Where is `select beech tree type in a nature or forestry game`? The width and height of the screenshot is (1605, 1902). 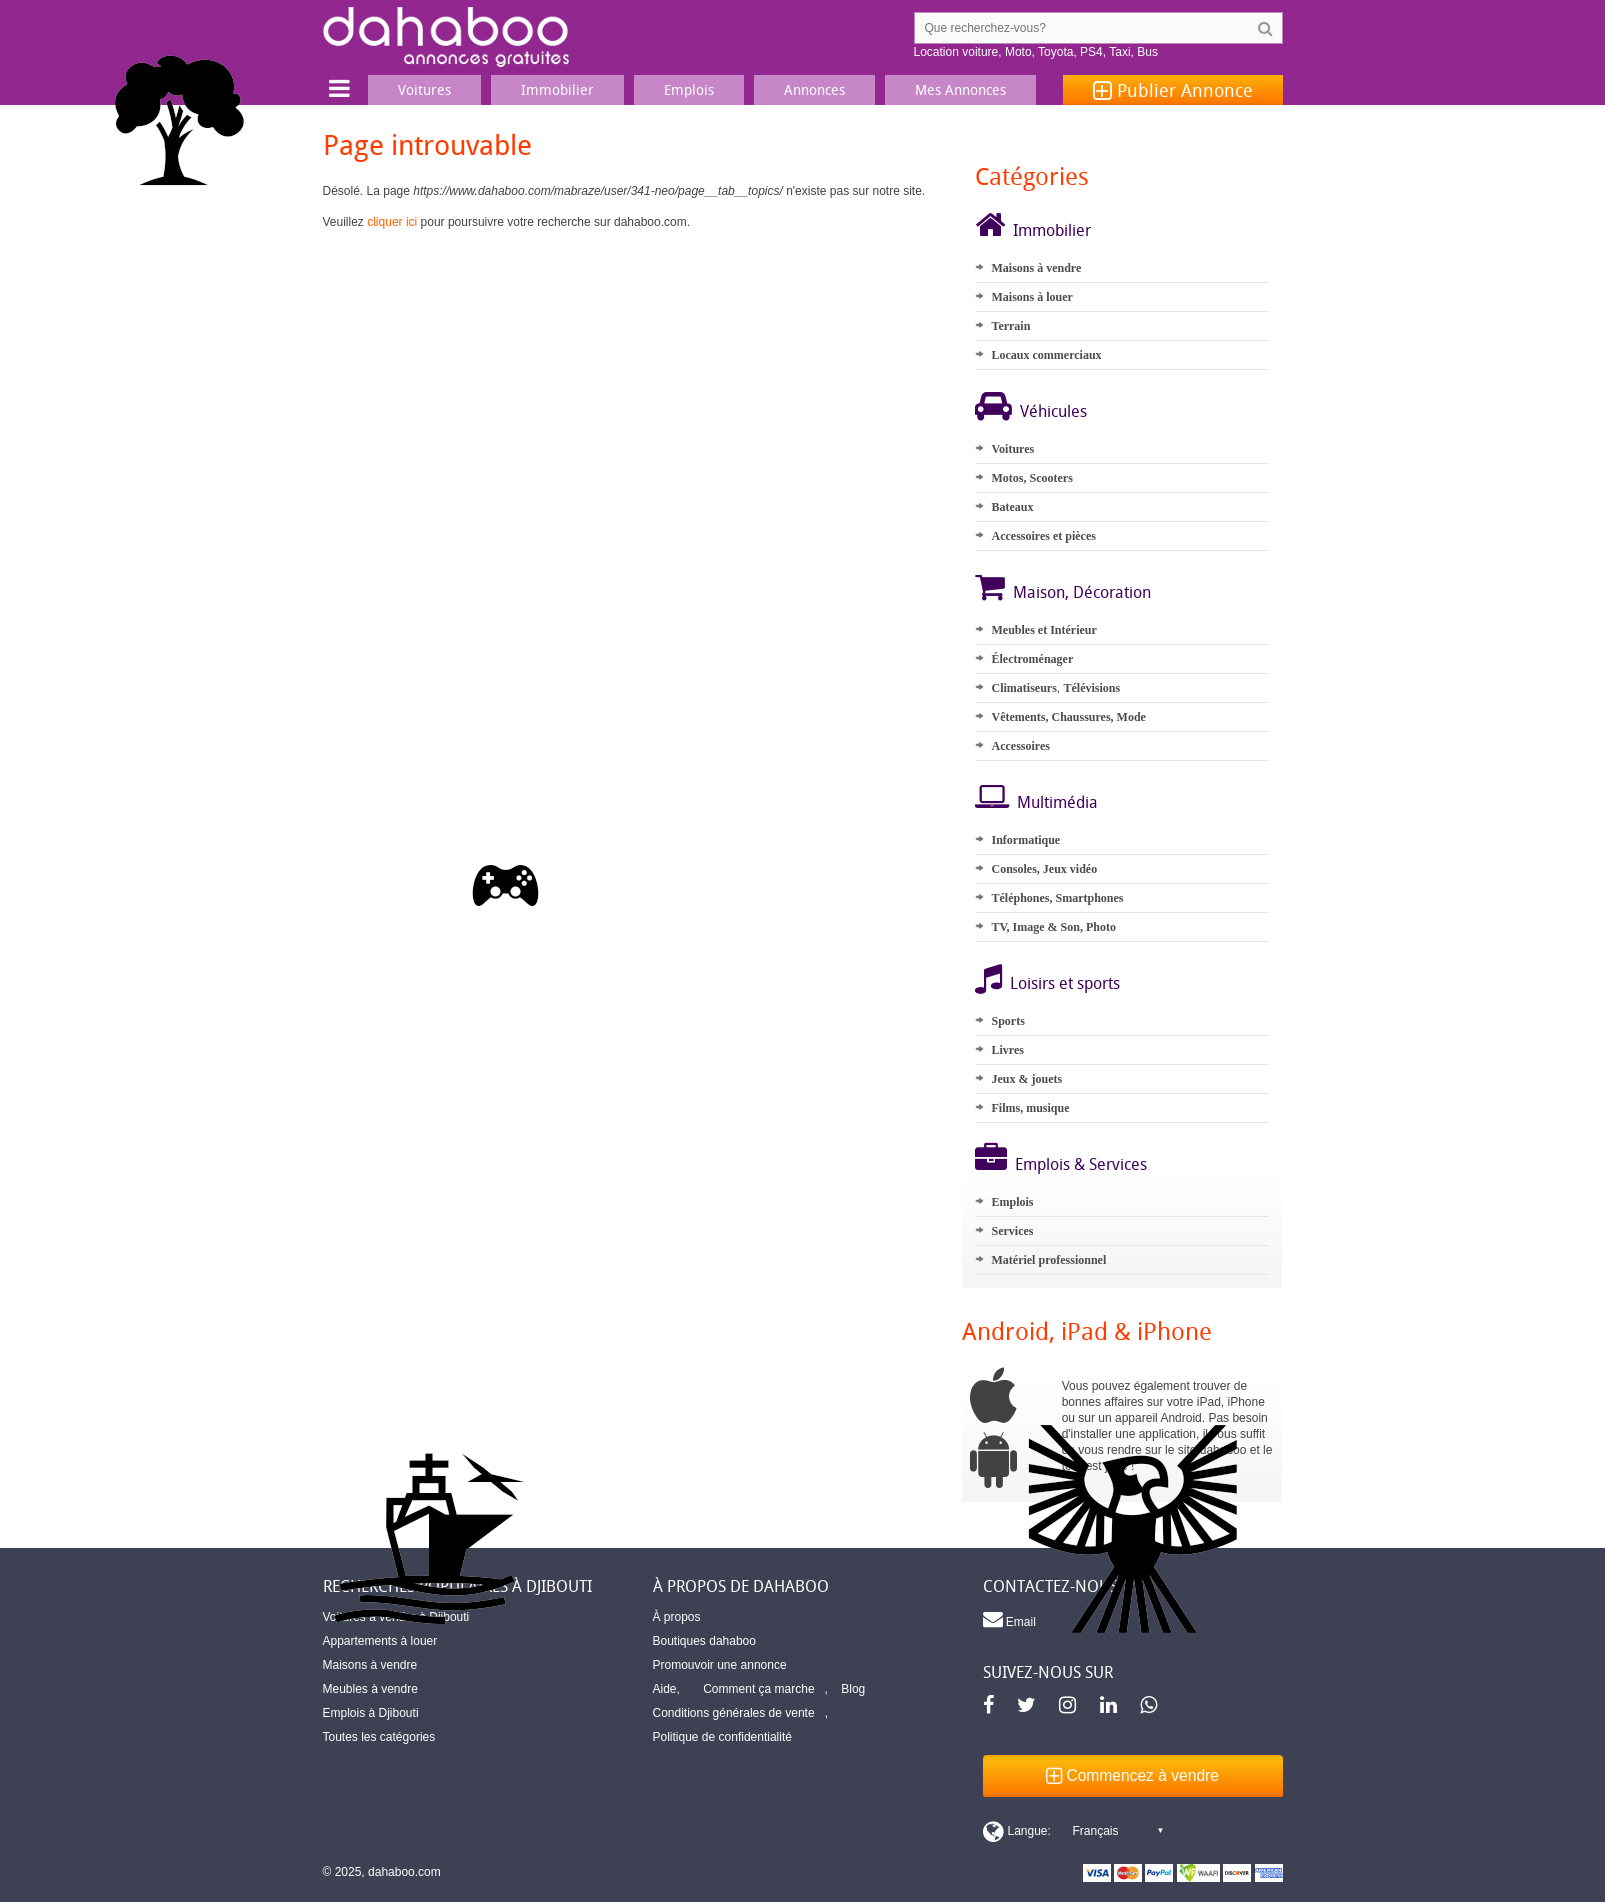 select beech tree type in a nature or forestry game is located at coordinates (179, 119).